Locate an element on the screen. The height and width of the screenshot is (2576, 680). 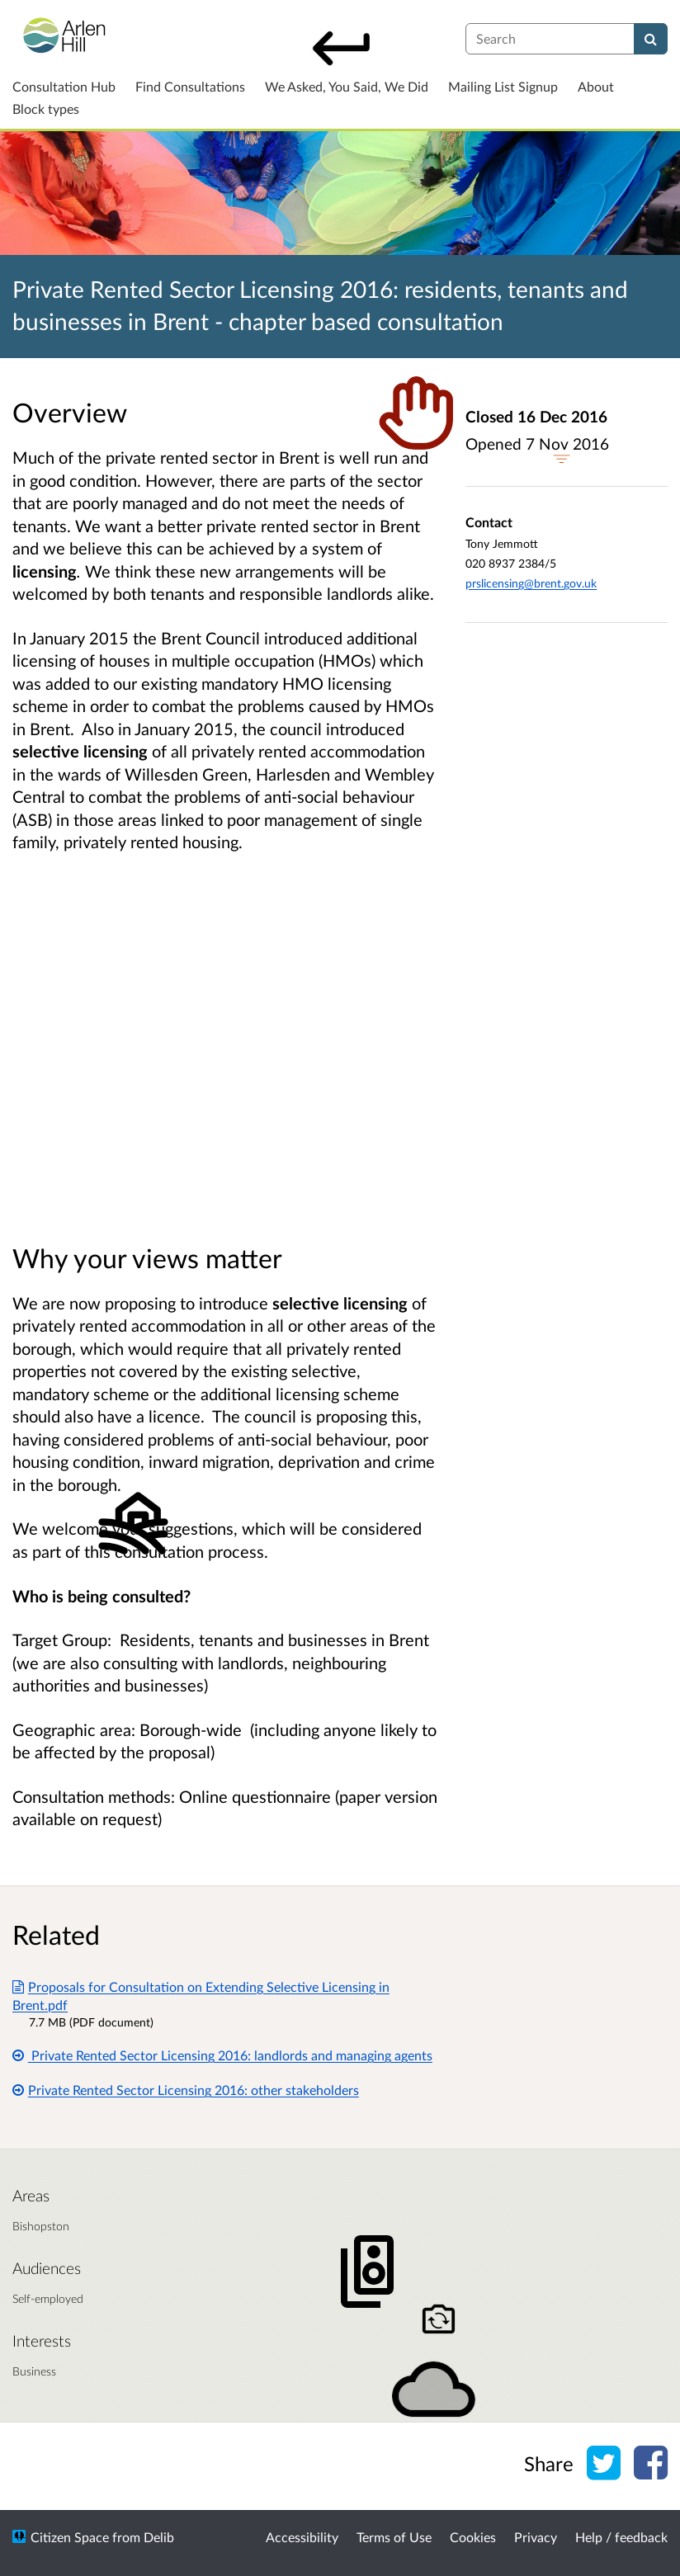
stop or pause an action is located at coordinates (416, 413).